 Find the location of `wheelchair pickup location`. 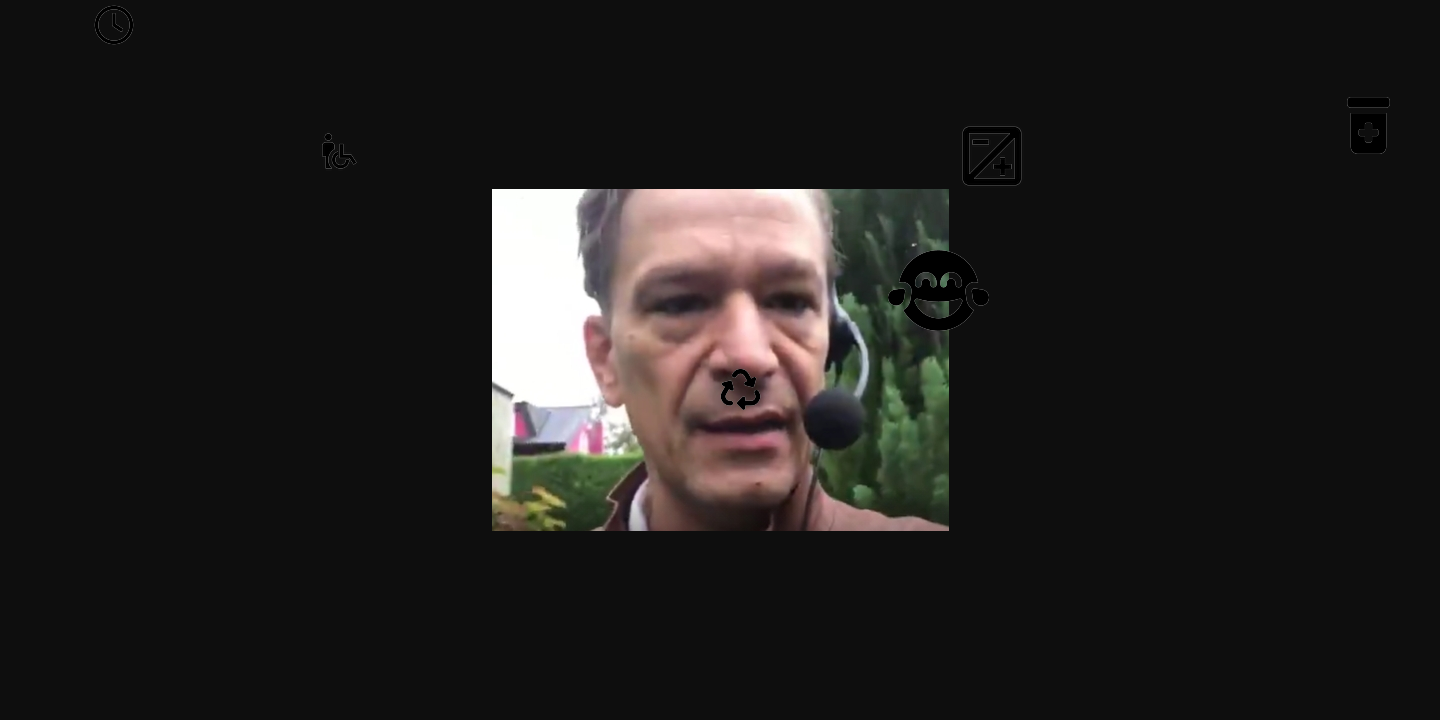

wheelchair pickup location is located at coordinates (338, 151).